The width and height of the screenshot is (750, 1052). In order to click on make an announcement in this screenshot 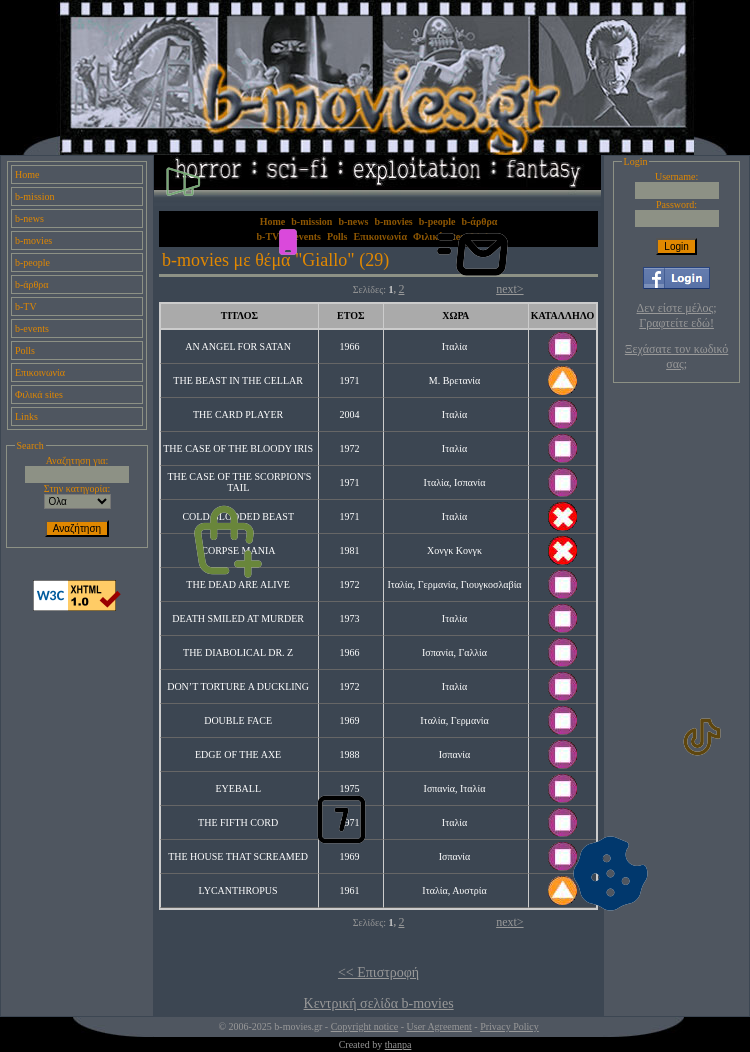, I will do `click(182, 183)`.